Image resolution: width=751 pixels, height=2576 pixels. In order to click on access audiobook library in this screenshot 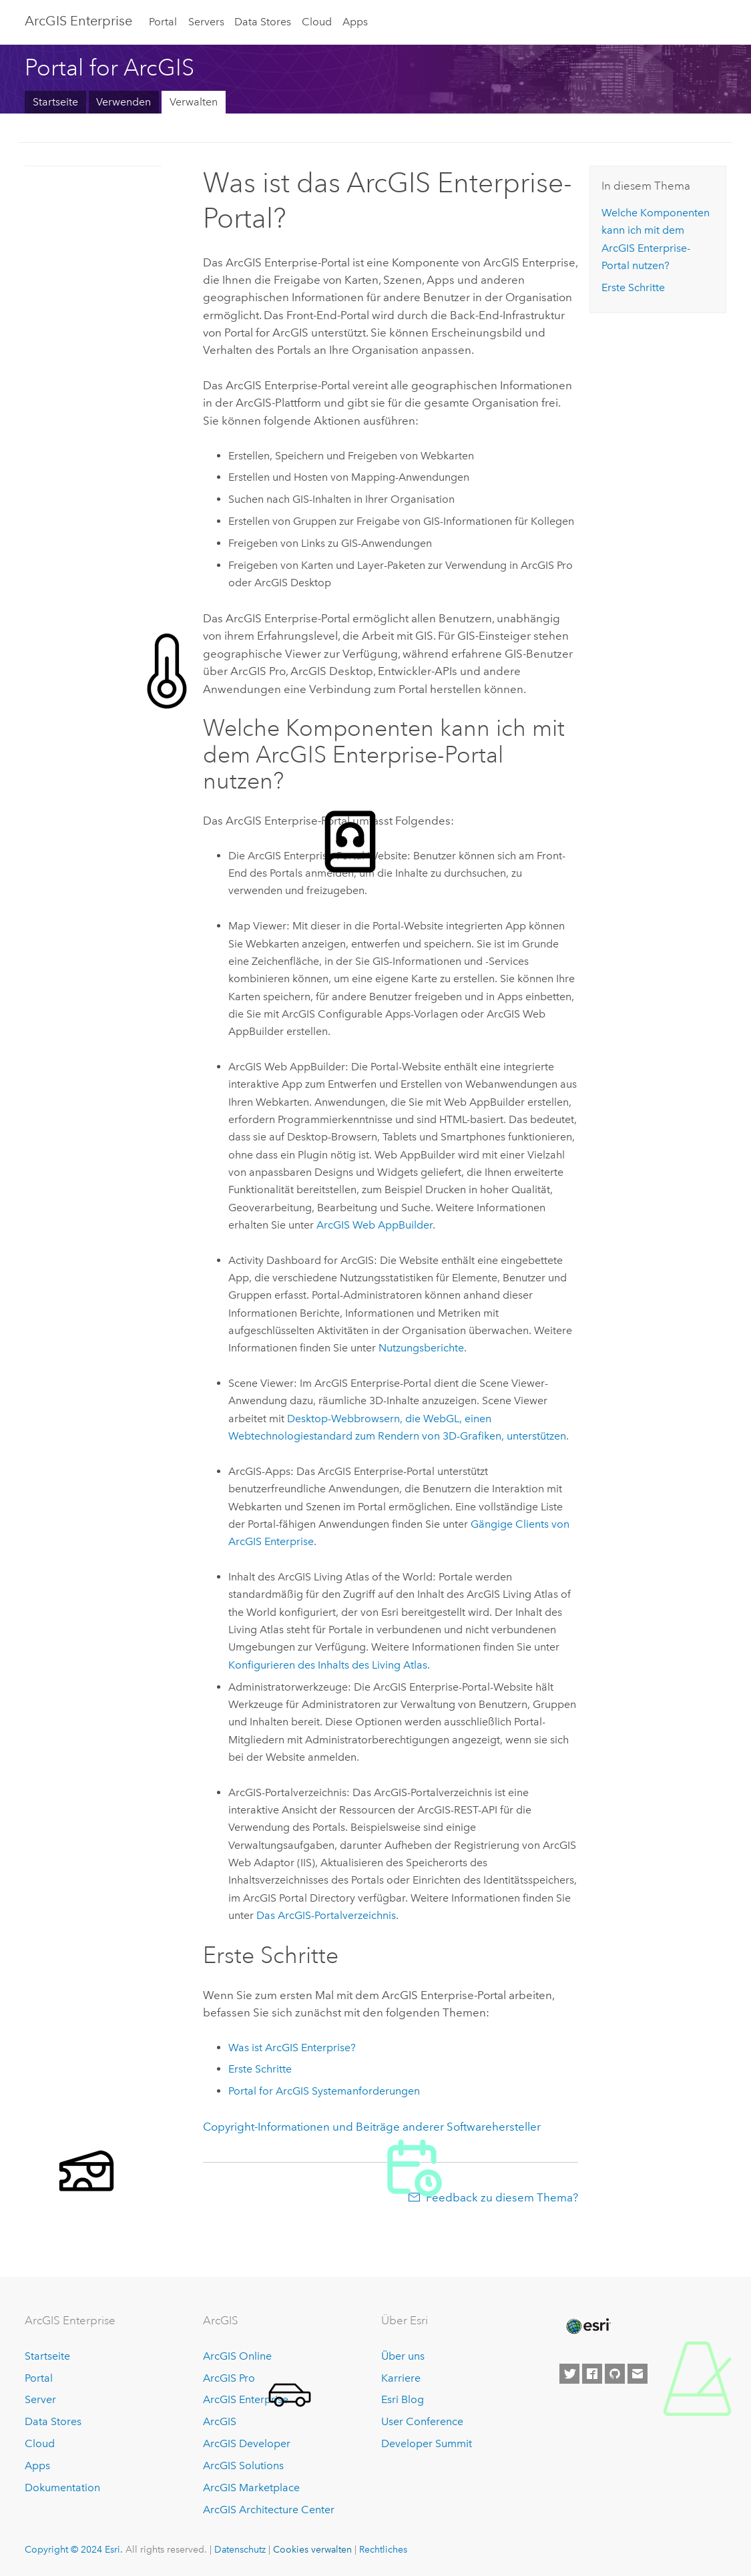, I will do `click(350, 841)`.